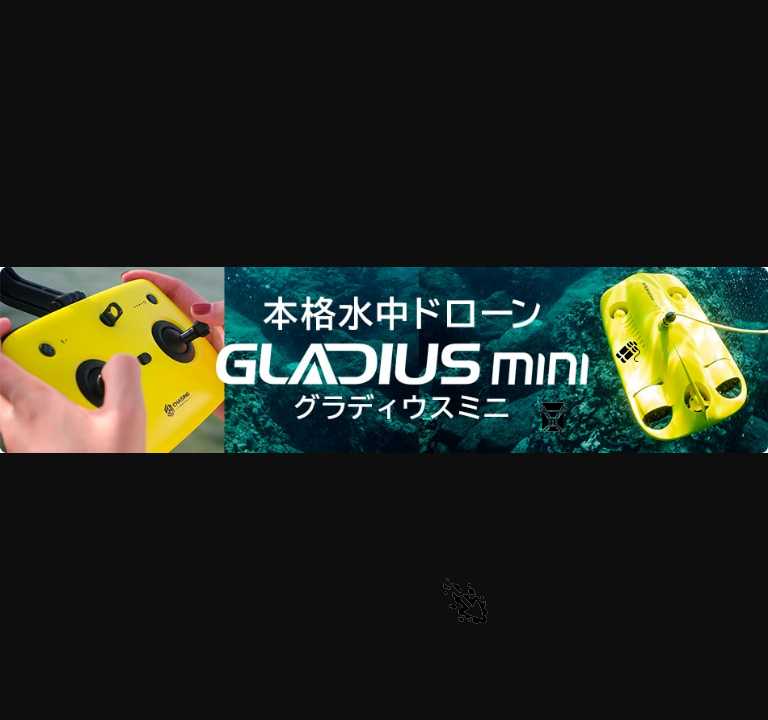 This screenshot has height=720, width=768. I want to click on explosive item or power-up in a game, so click(628, 351).